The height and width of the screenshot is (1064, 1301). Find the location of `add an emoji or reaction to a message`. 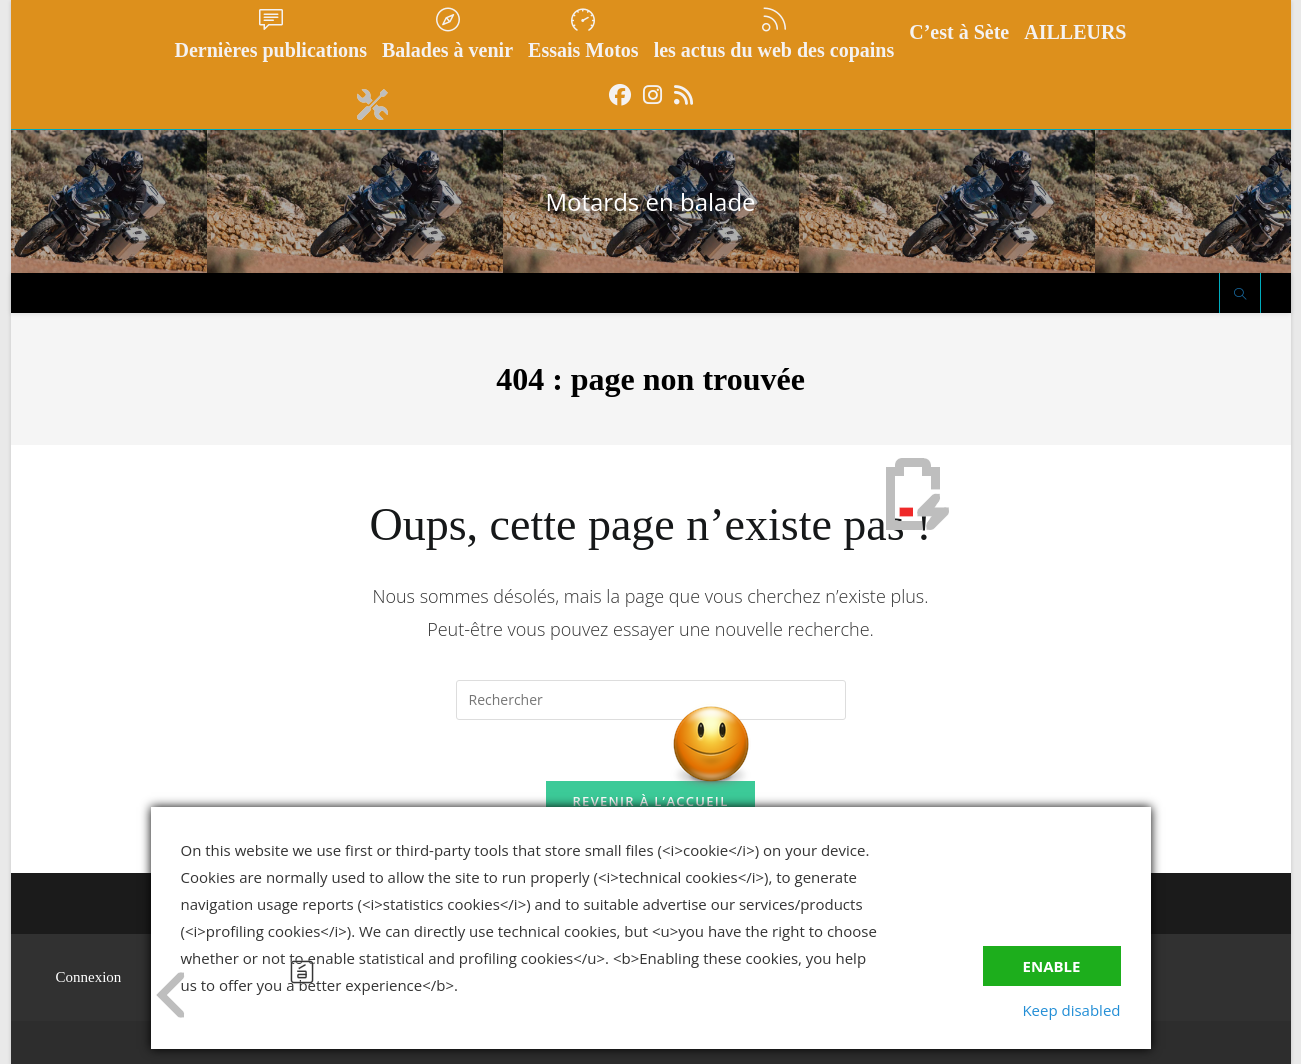

add an emoji or reaction to a message is located at coordinates (711, 747).